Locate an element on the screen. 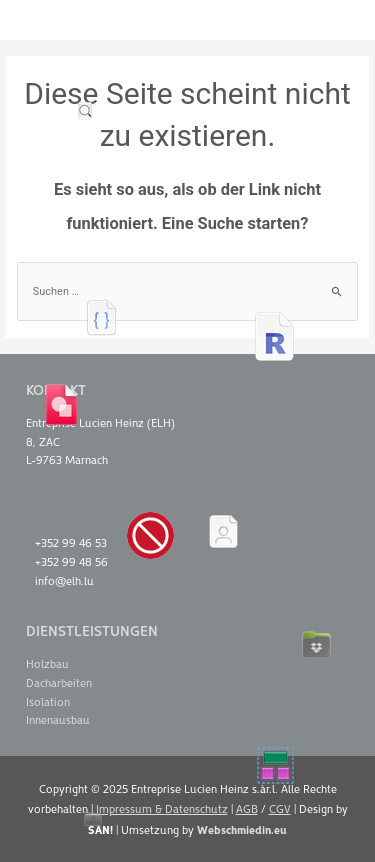  delete an email message is located at coordinates (150, 535).